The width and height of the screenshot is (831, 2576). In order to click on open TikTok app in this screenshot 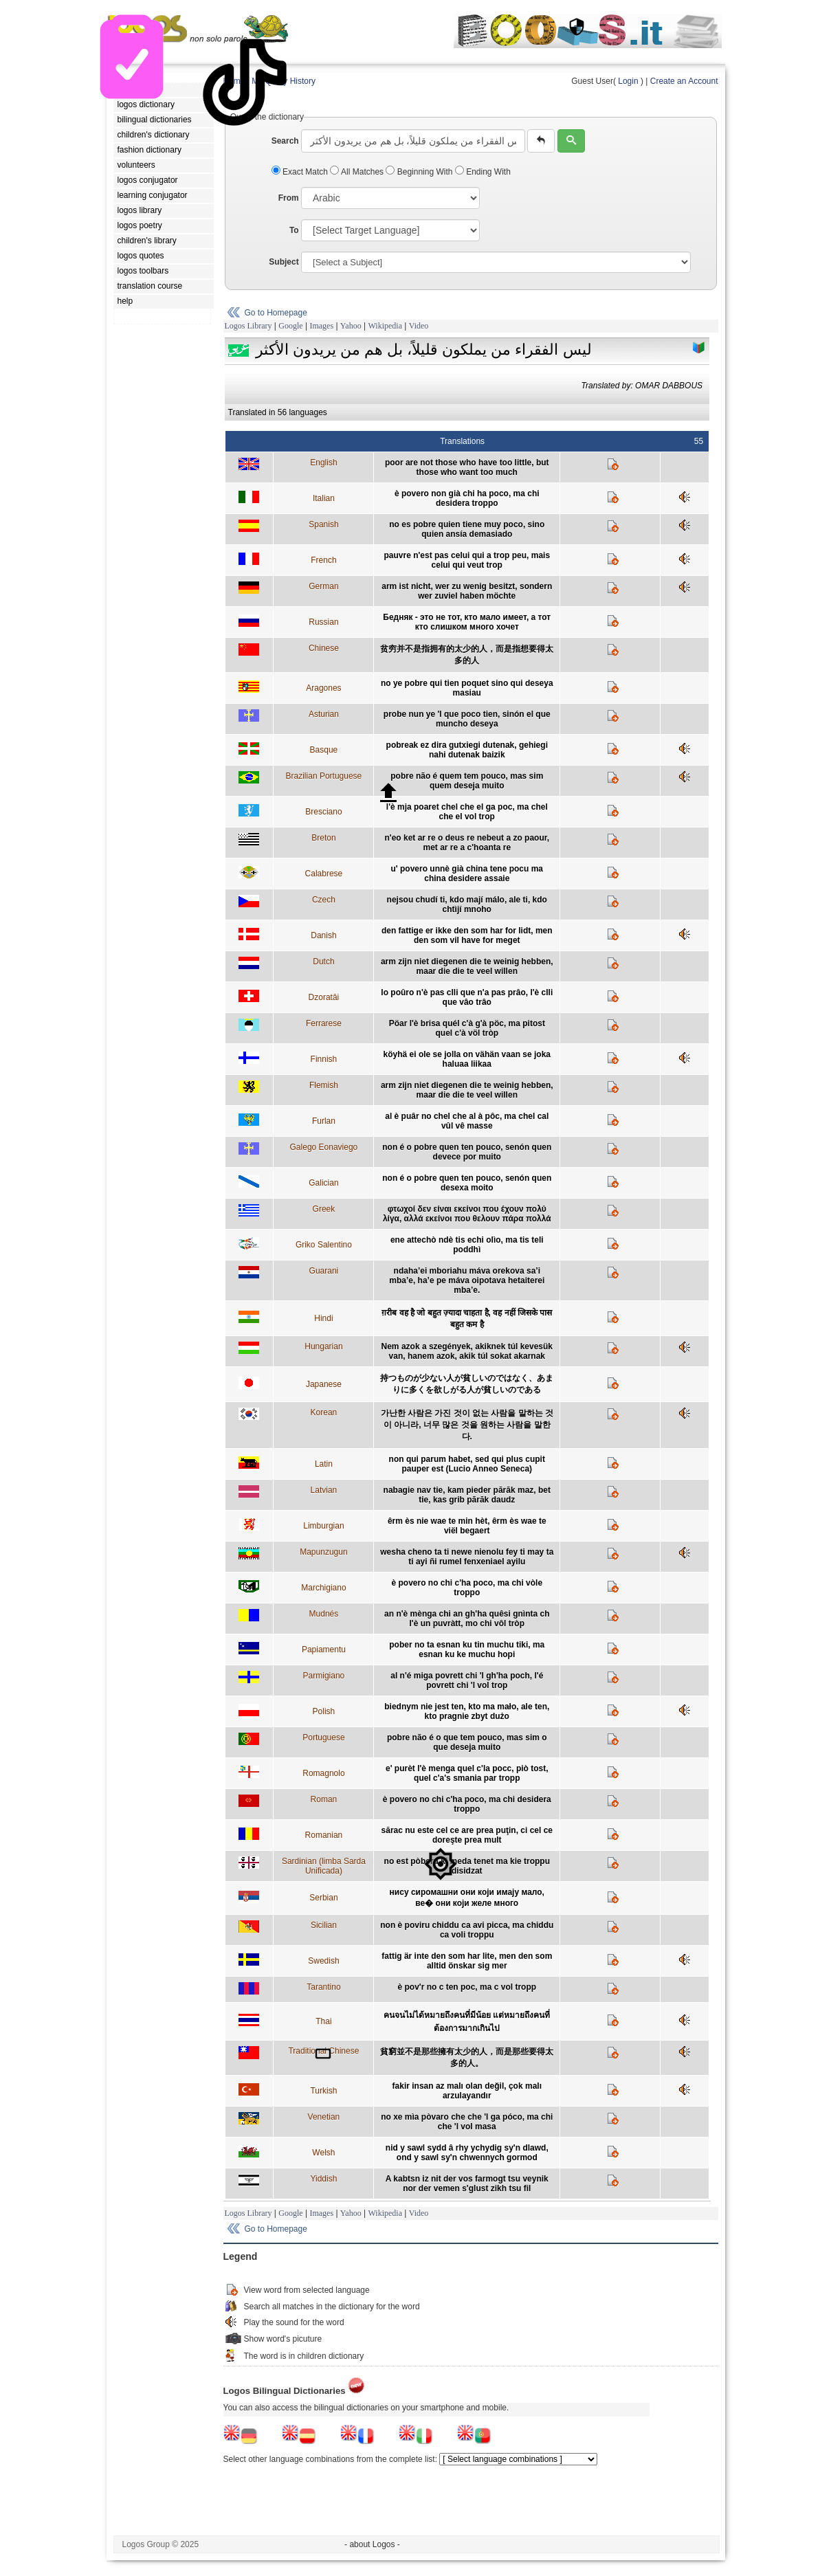, I will do `click(245, 84)`.